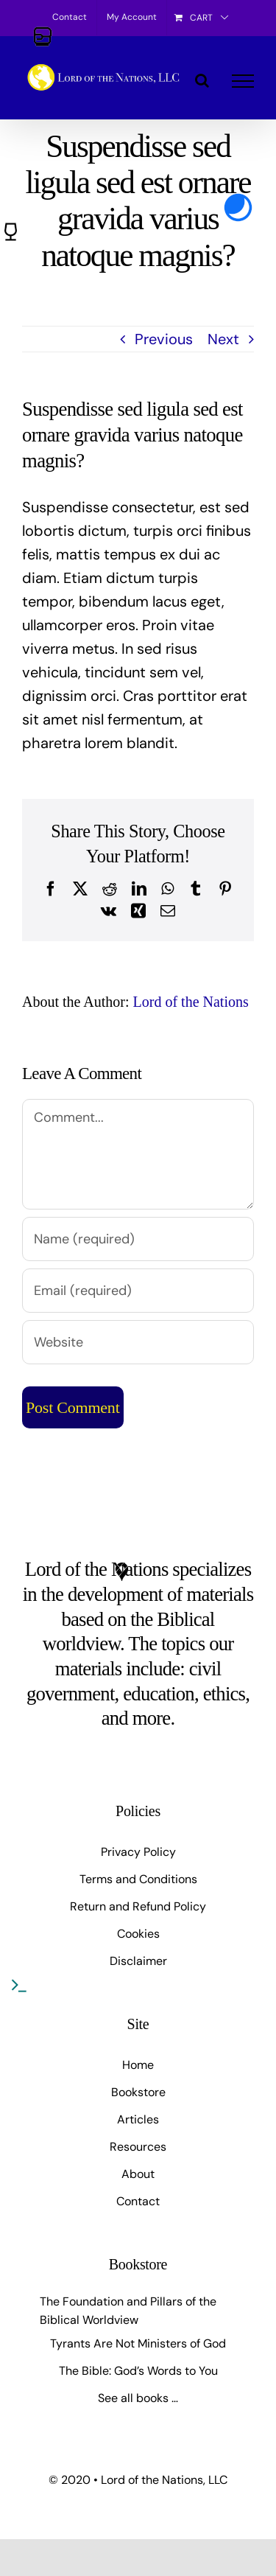 This screenshot has height=2576, width=276. Describe the element at coordinates (10, 231) in the screenshot. I see `browse wine or beverage menu` at that location.